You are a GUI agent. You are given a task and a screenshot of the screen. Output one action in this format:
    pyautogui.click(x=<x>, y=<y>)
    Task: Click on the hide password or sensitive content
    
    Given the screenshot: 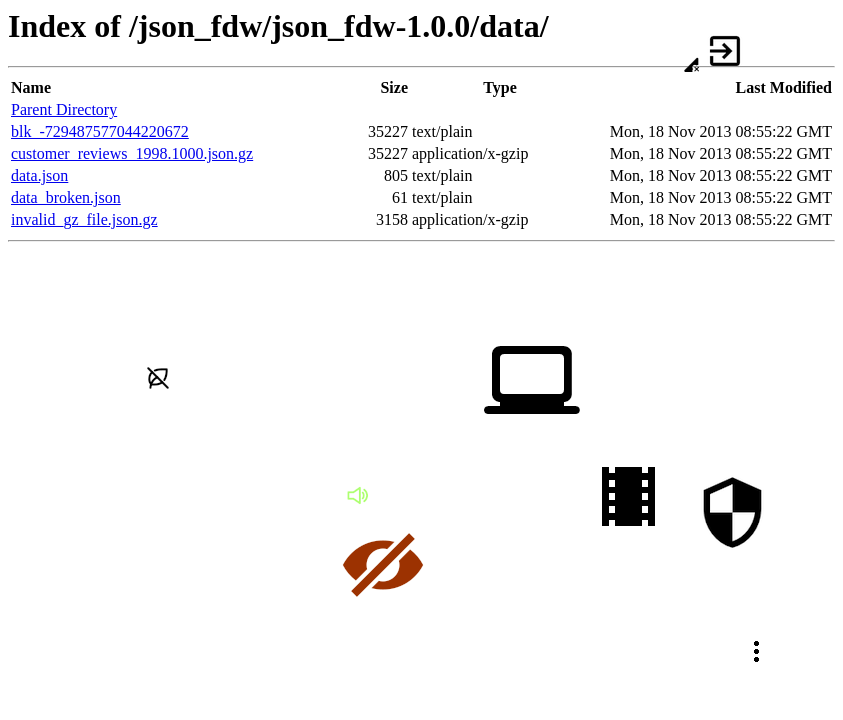 What is the action you would take?
    pyautogui.click(x=383, y=565)
    